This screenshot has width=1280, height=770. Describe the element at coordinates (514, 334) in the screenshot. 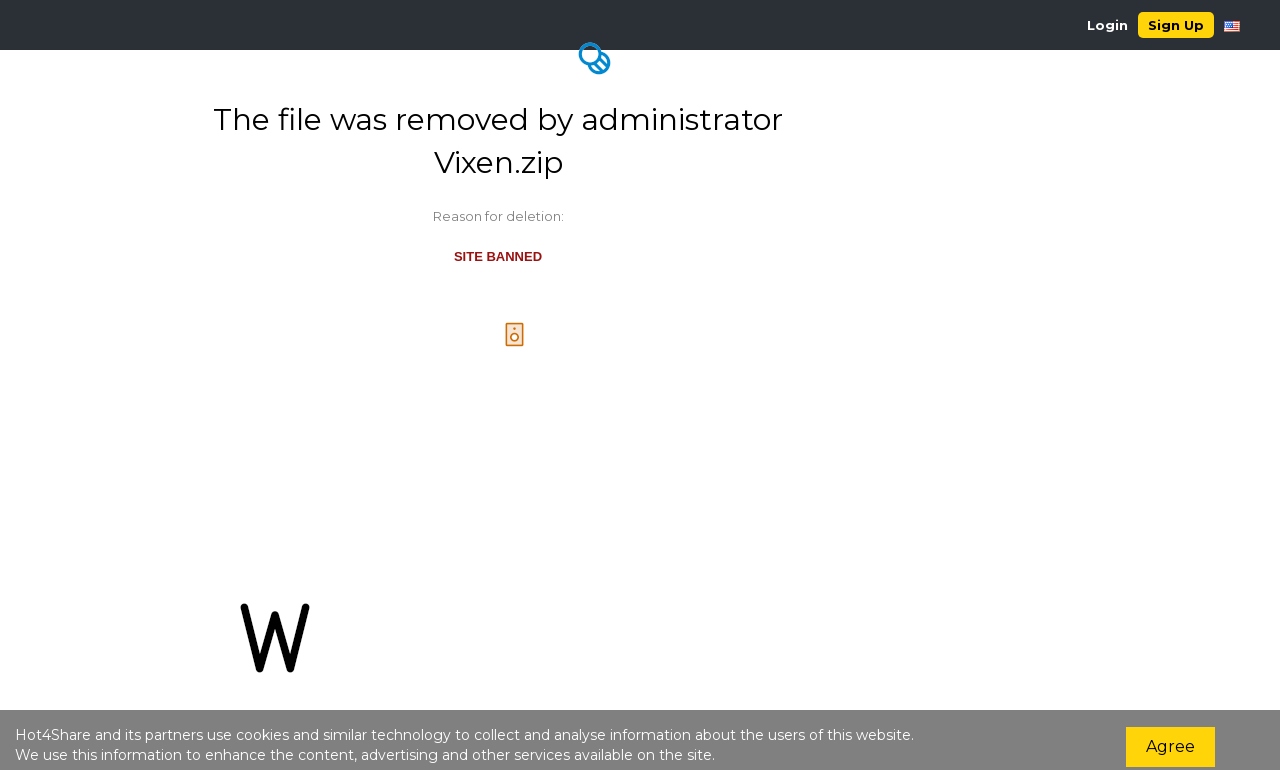

I see `adjust speaker or audio output settings` at that location.